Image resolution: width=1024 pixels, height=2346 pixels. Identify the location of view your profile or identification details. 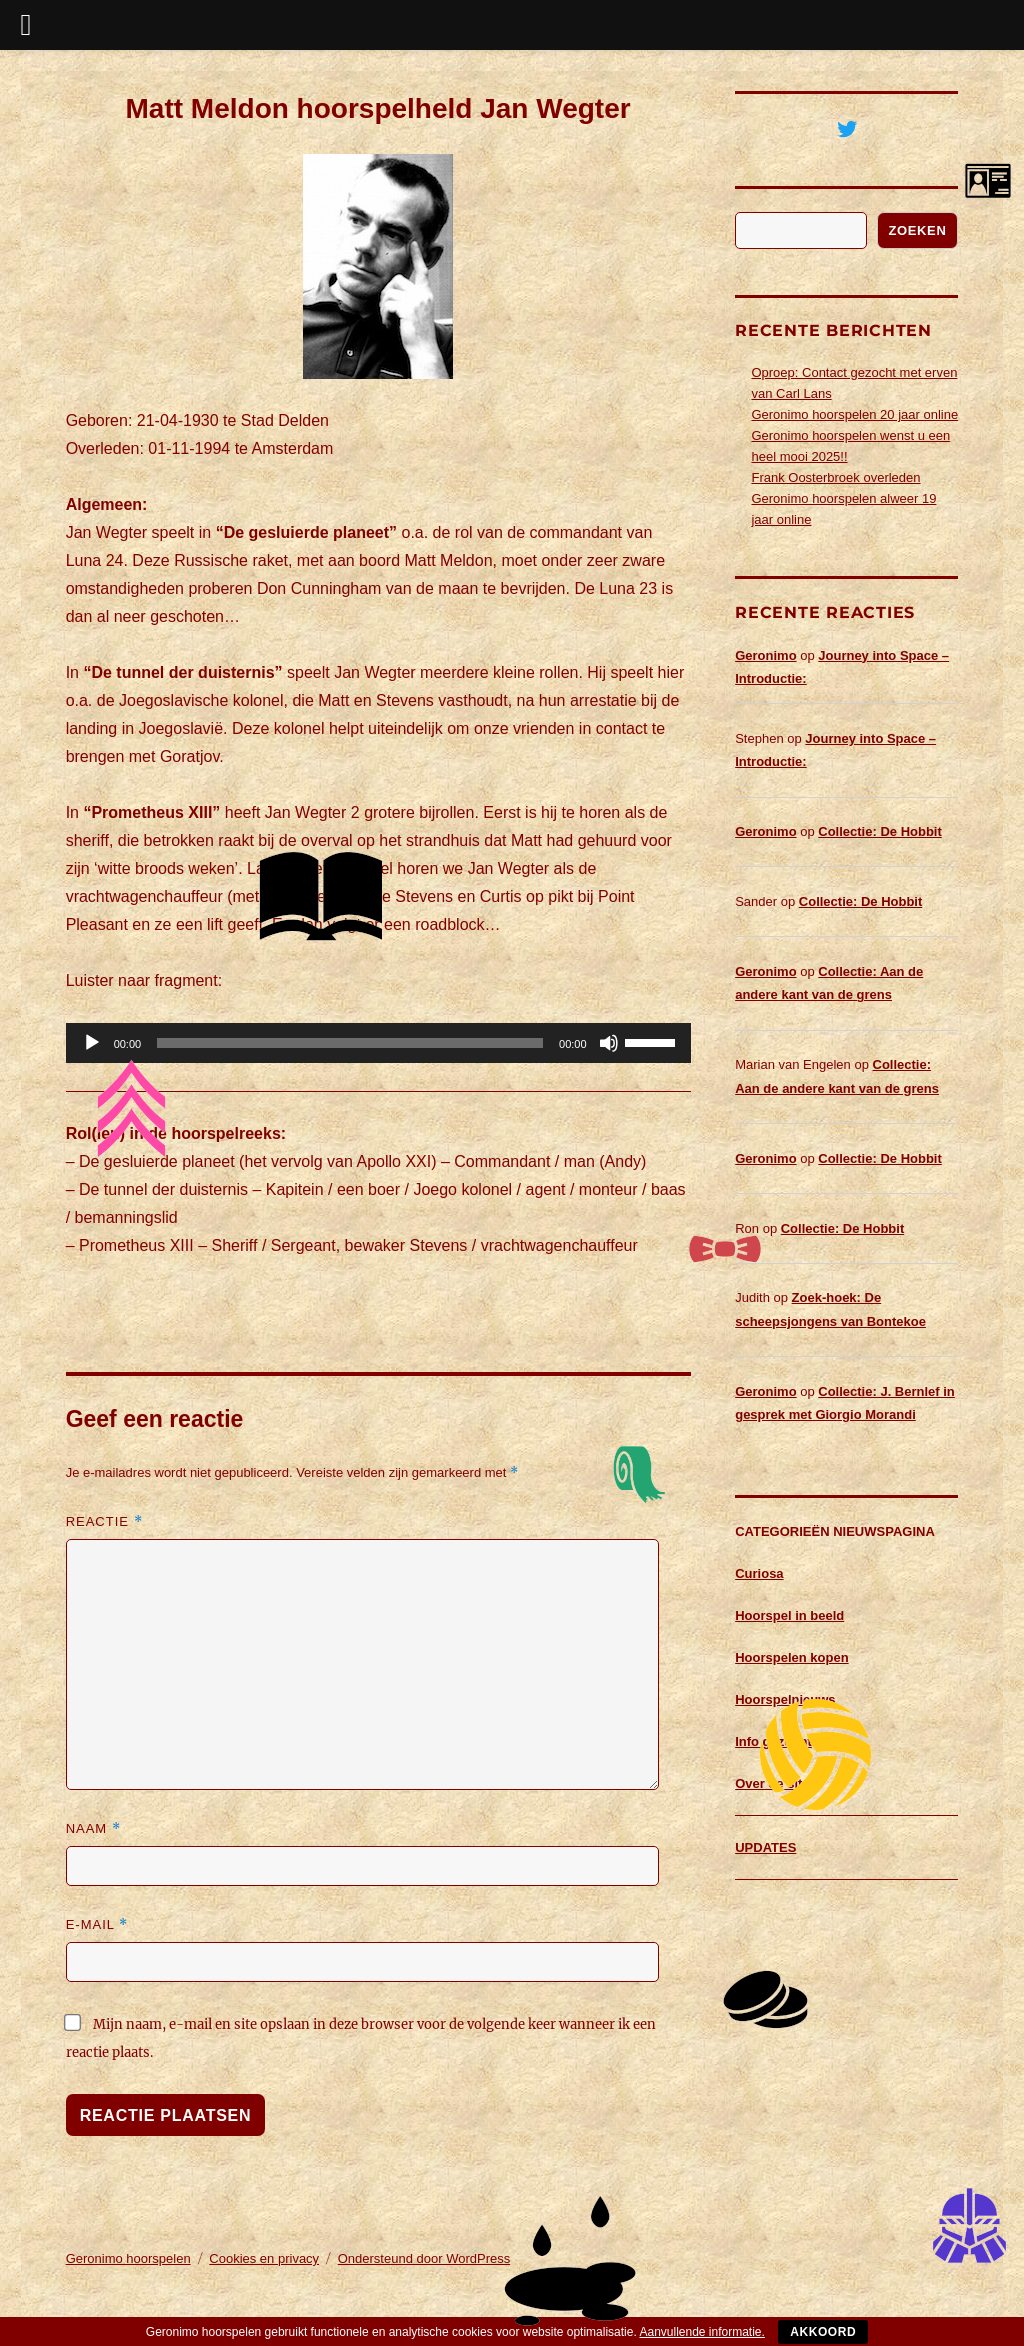
(988, 180).